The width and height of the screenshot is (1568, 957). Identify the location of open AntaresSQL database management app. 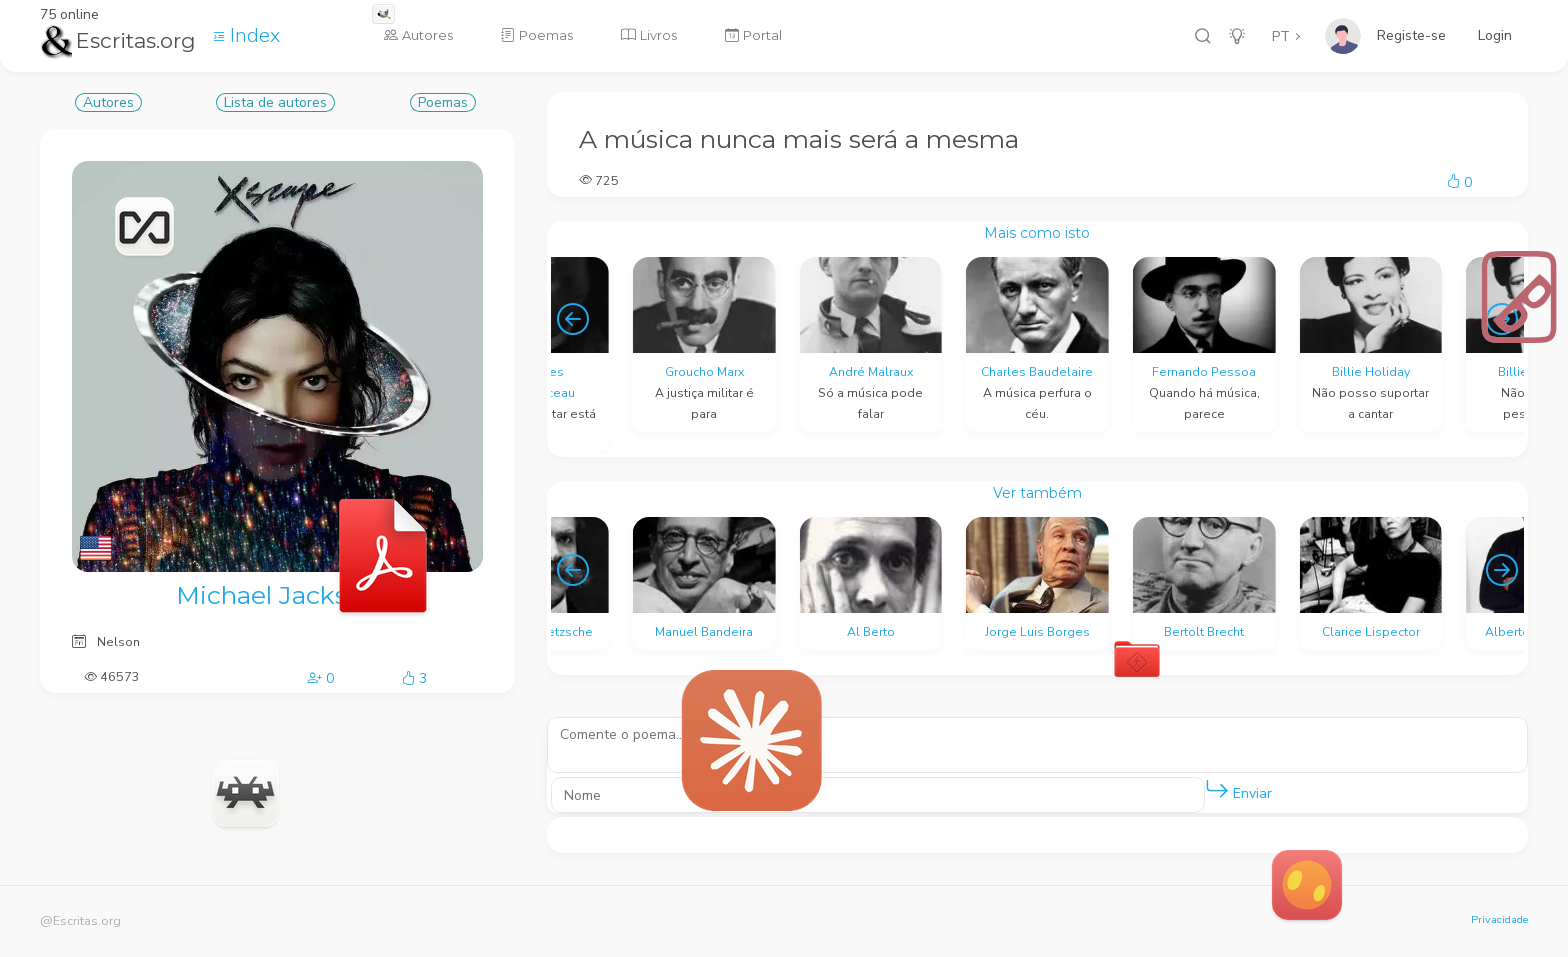
(1307, 885).